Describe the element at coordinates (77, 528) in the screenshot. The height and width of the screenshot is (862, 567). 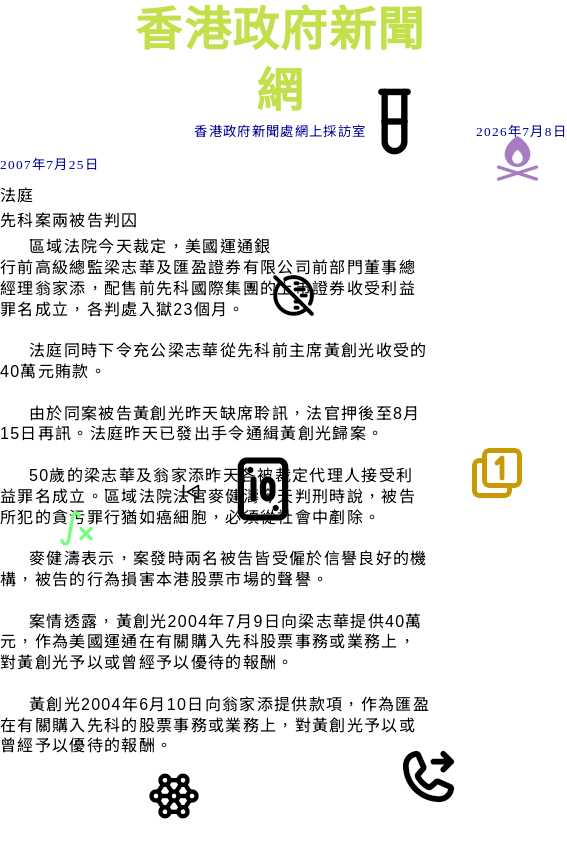
I see `remove or clear an integral calculation` at that location.